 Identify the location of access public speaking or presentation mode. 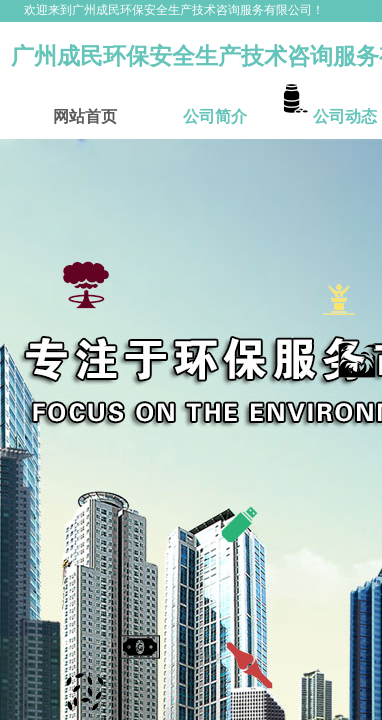
(339, 299).